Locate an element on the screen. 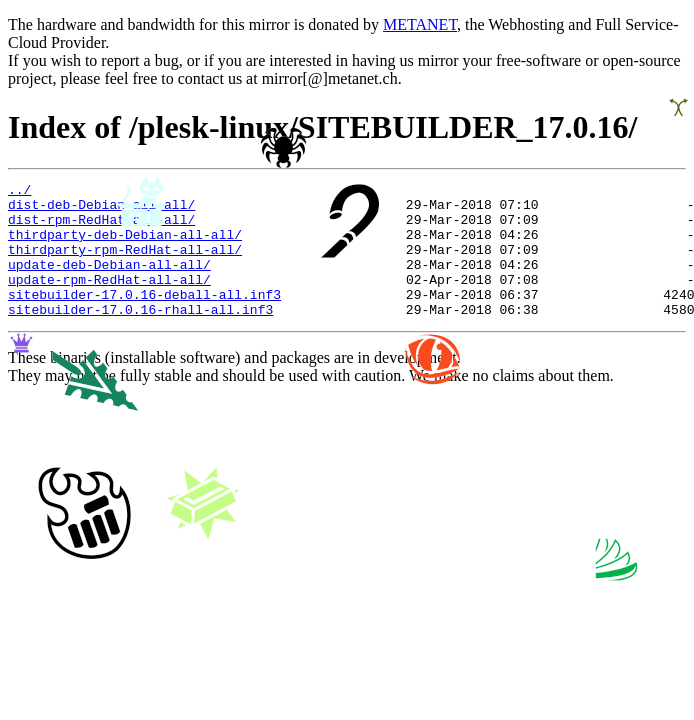 The image size is (694, 720). activate fire punch ability or attack is located at coordinates (84, 513).